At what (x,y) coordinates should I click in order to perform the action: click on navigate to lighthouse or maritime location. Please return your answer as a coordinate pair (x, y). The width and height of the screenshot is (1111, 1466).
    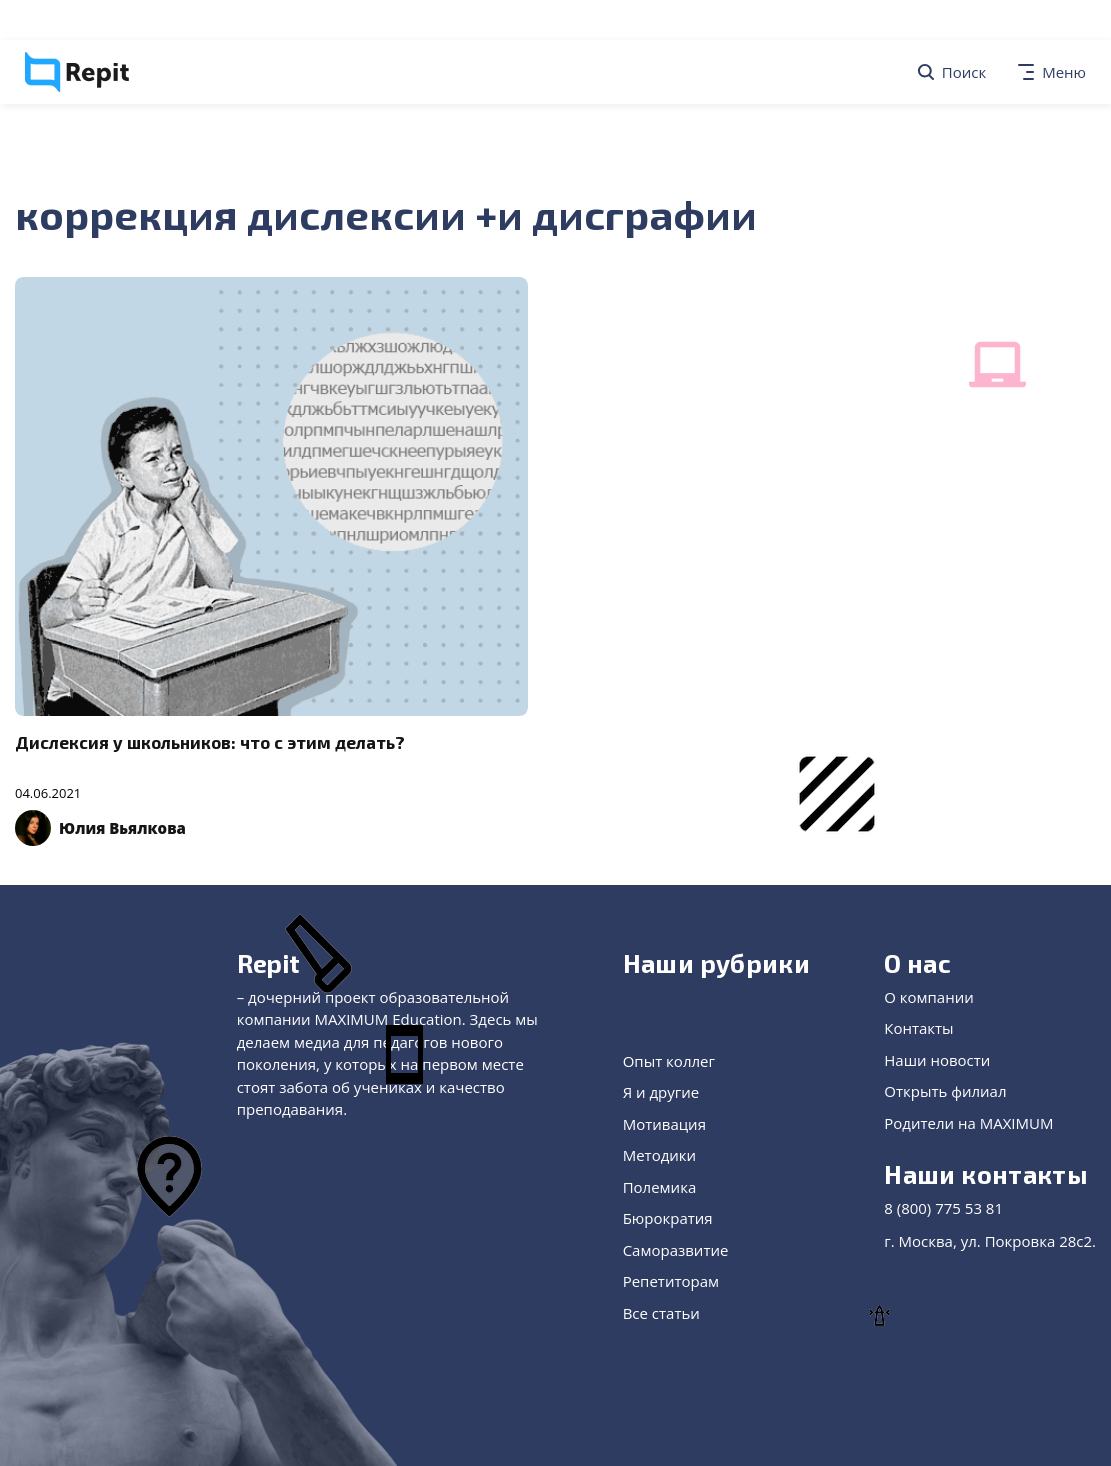
    Looking at the image, I should click on (879, 1315).